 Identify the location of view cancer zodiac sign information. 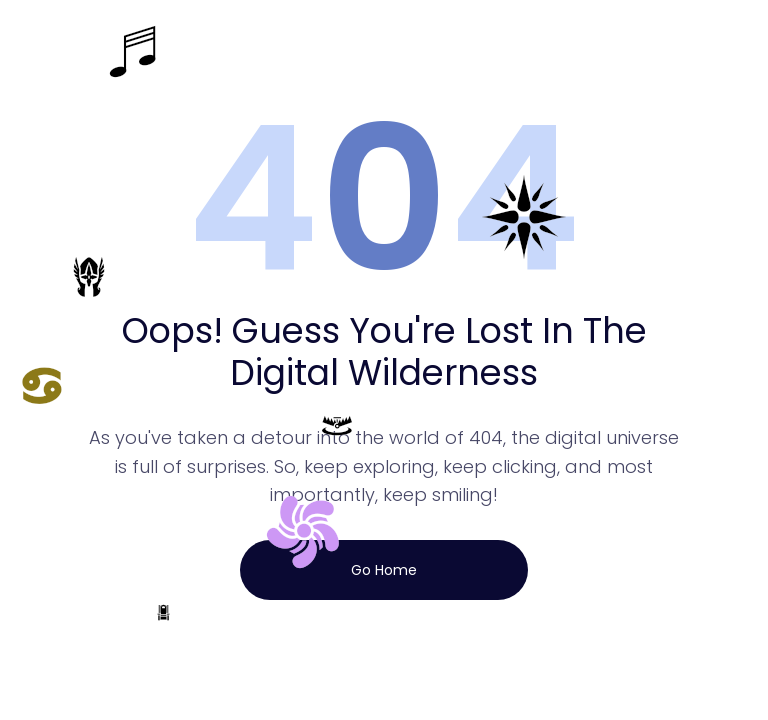
(42, 386).